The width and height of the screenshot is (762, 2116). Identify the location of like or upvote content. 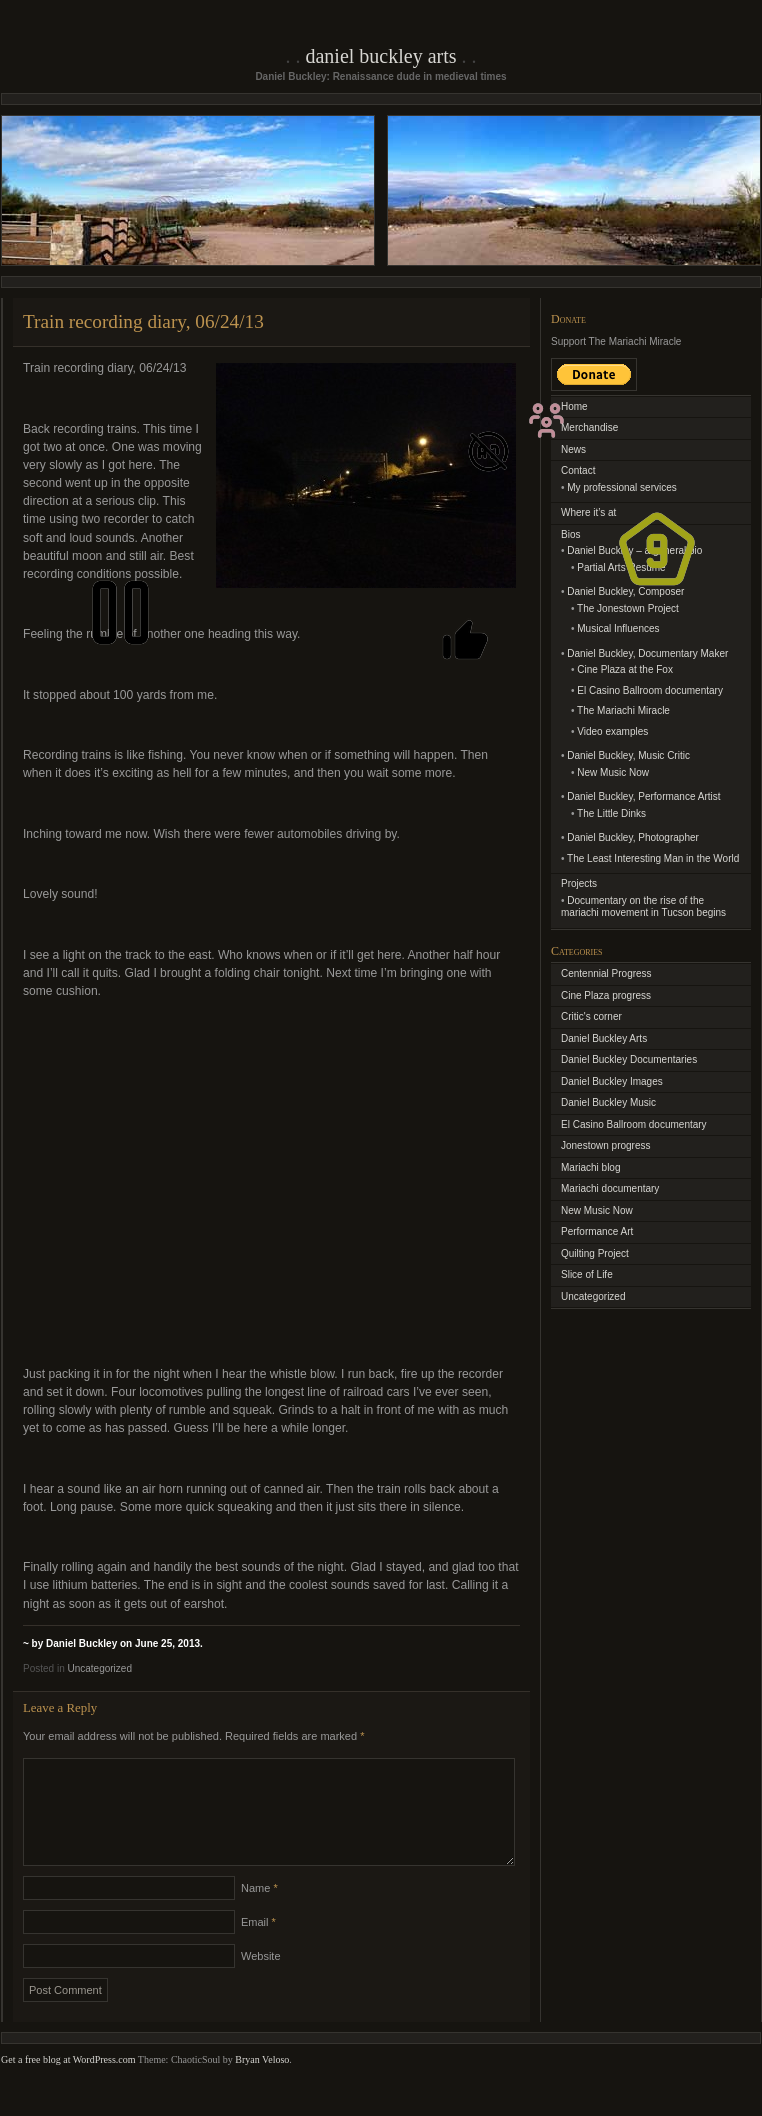
(465, 641).